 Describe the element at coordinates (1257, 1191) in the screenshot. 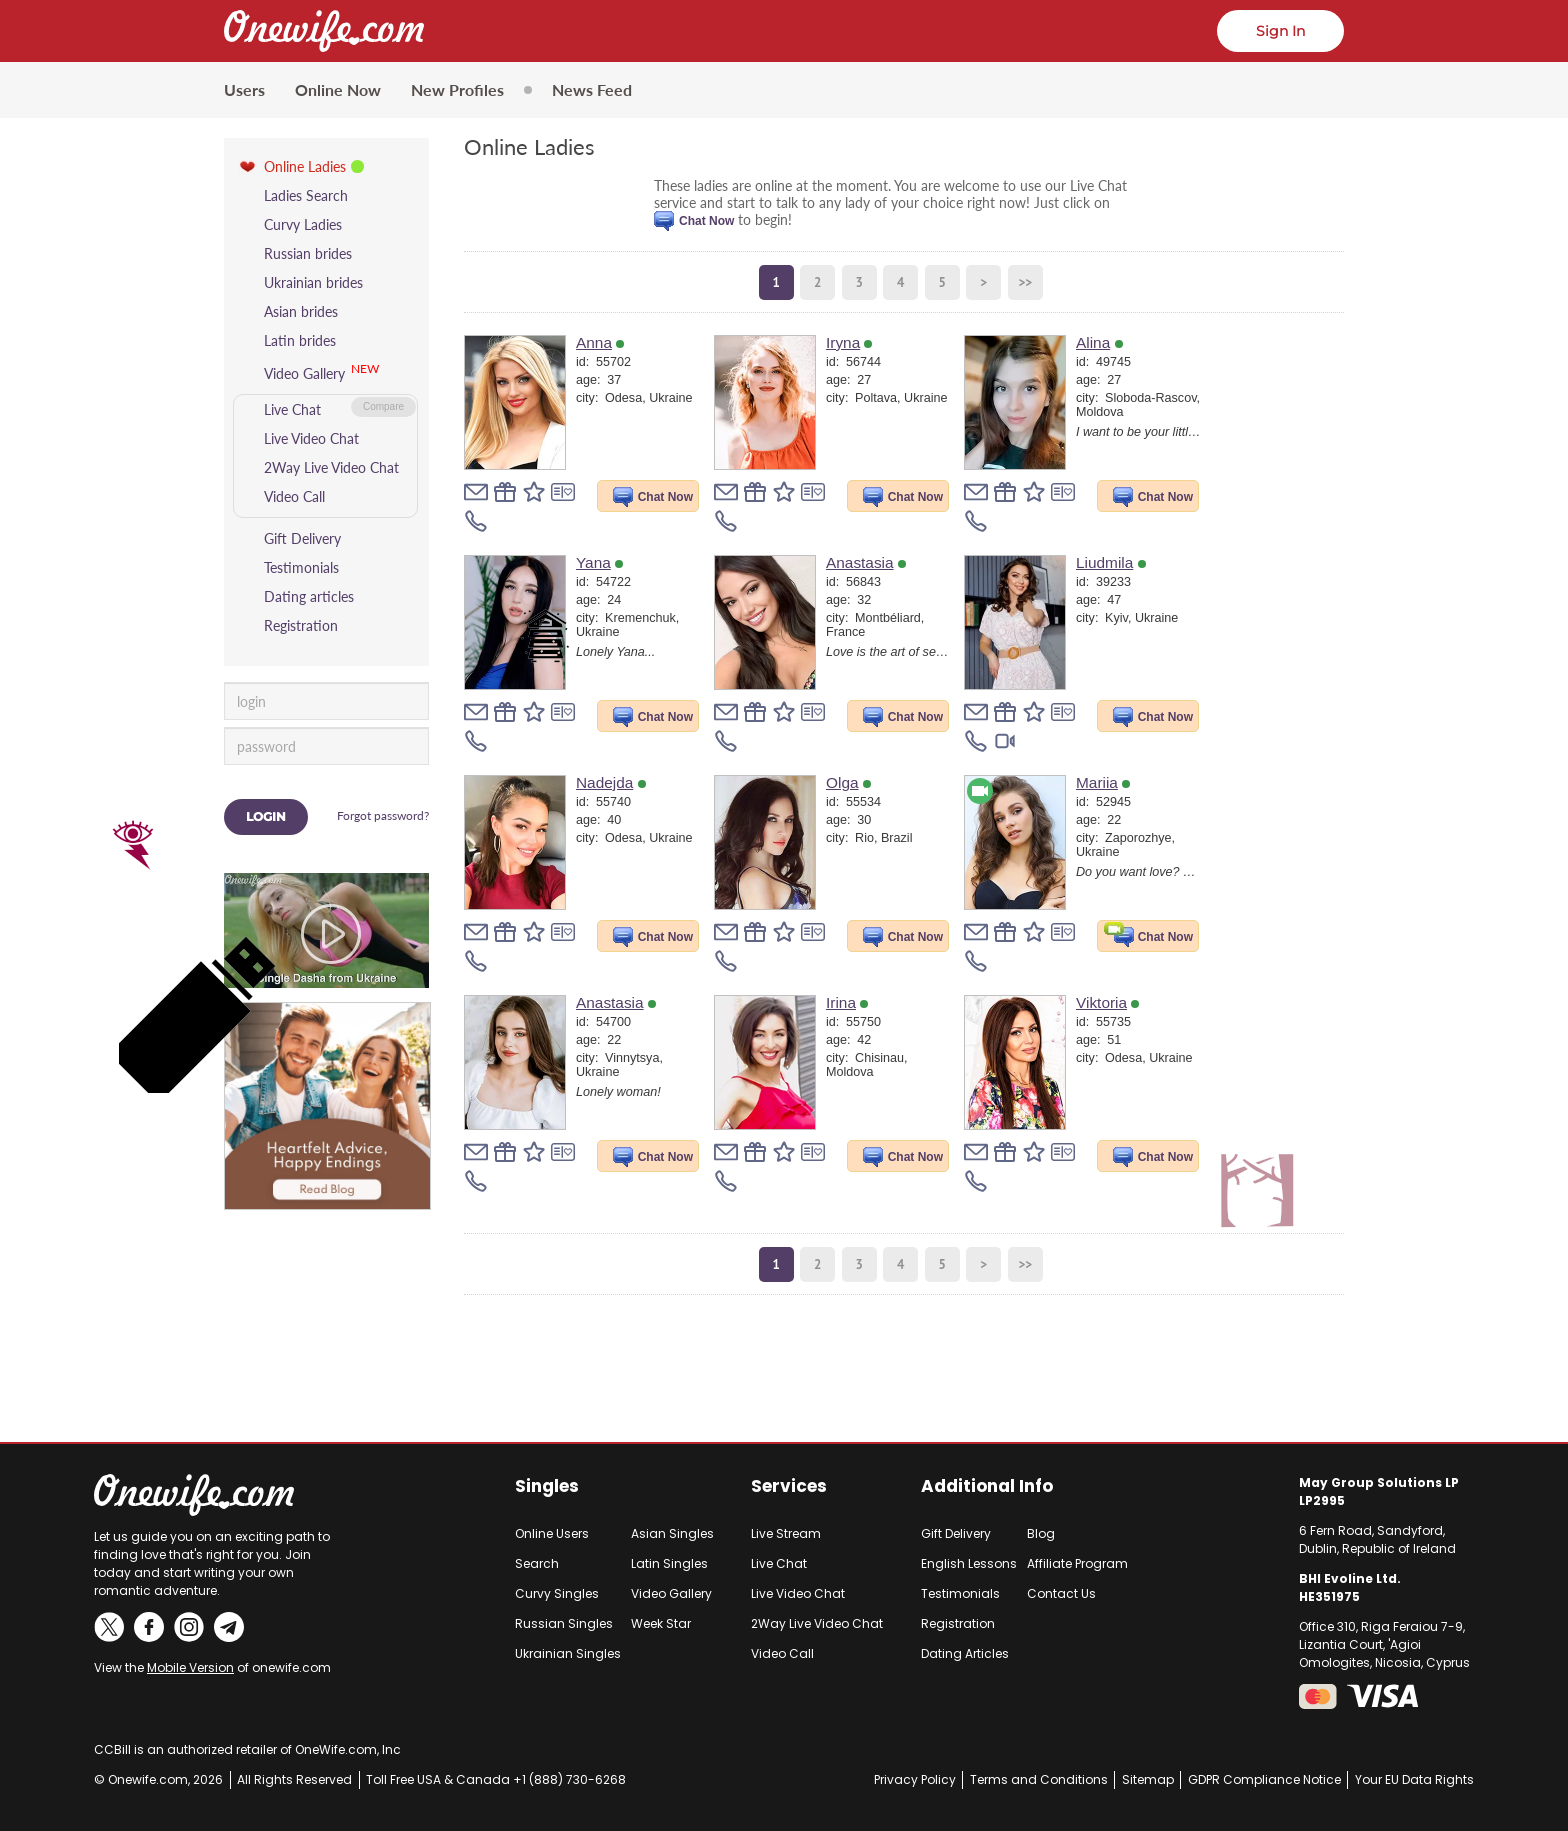

I see `enter a forest zone or nature area` at that location.